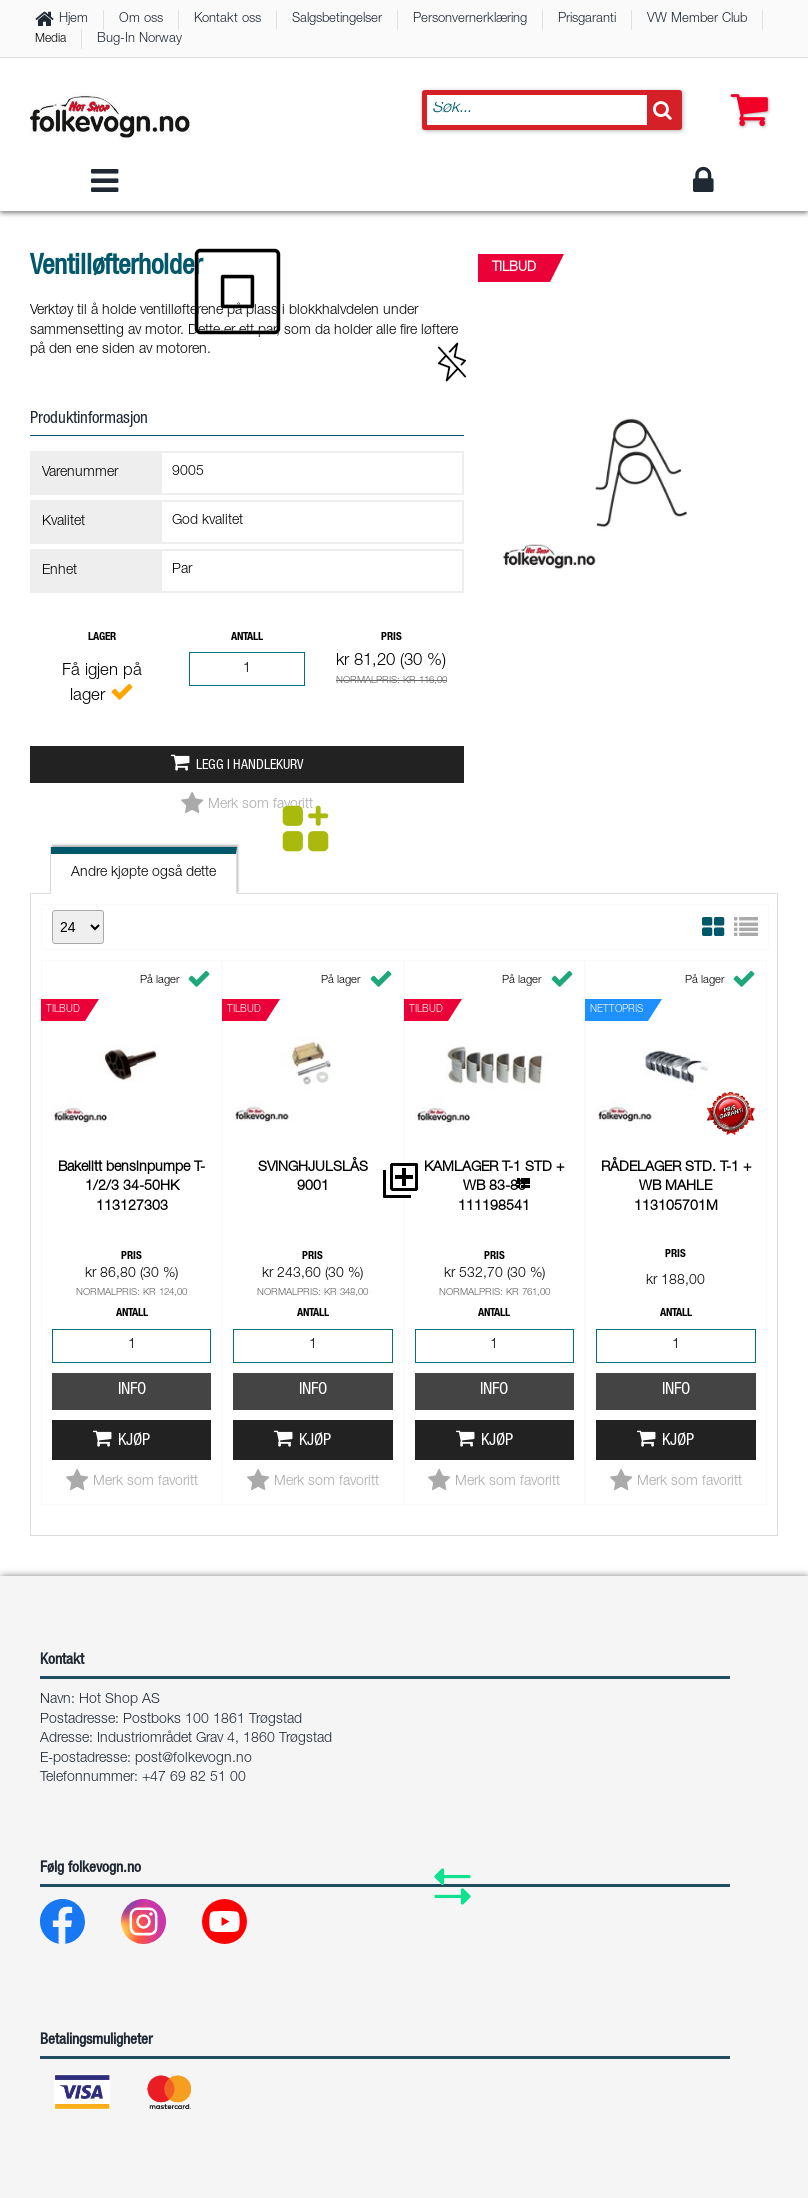 This screenshot has height=2198, width=808. What do you see at coordinates (400, 1180) in the screenshot?
I see `add a new photo to your collection` at bounding box center [400, 1180].